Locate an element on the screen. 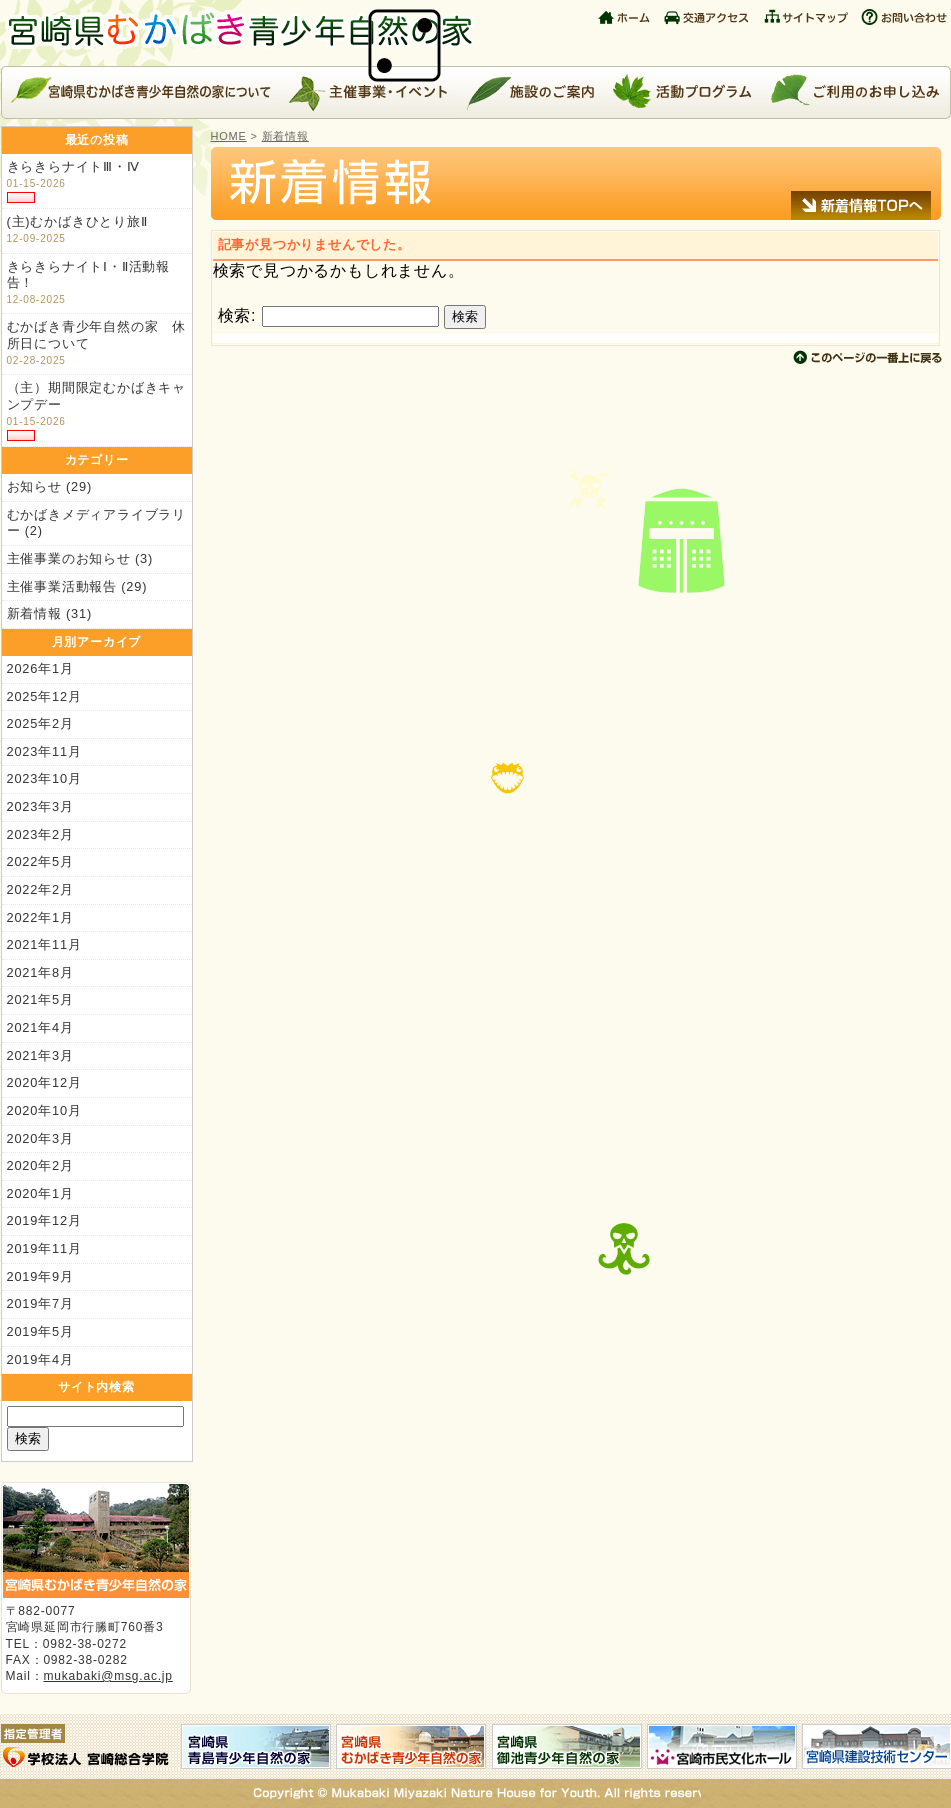 This screenshot has width=951, height=1808. select cthulhu or eldritch horror faction is located at coordinates (624, 1249).